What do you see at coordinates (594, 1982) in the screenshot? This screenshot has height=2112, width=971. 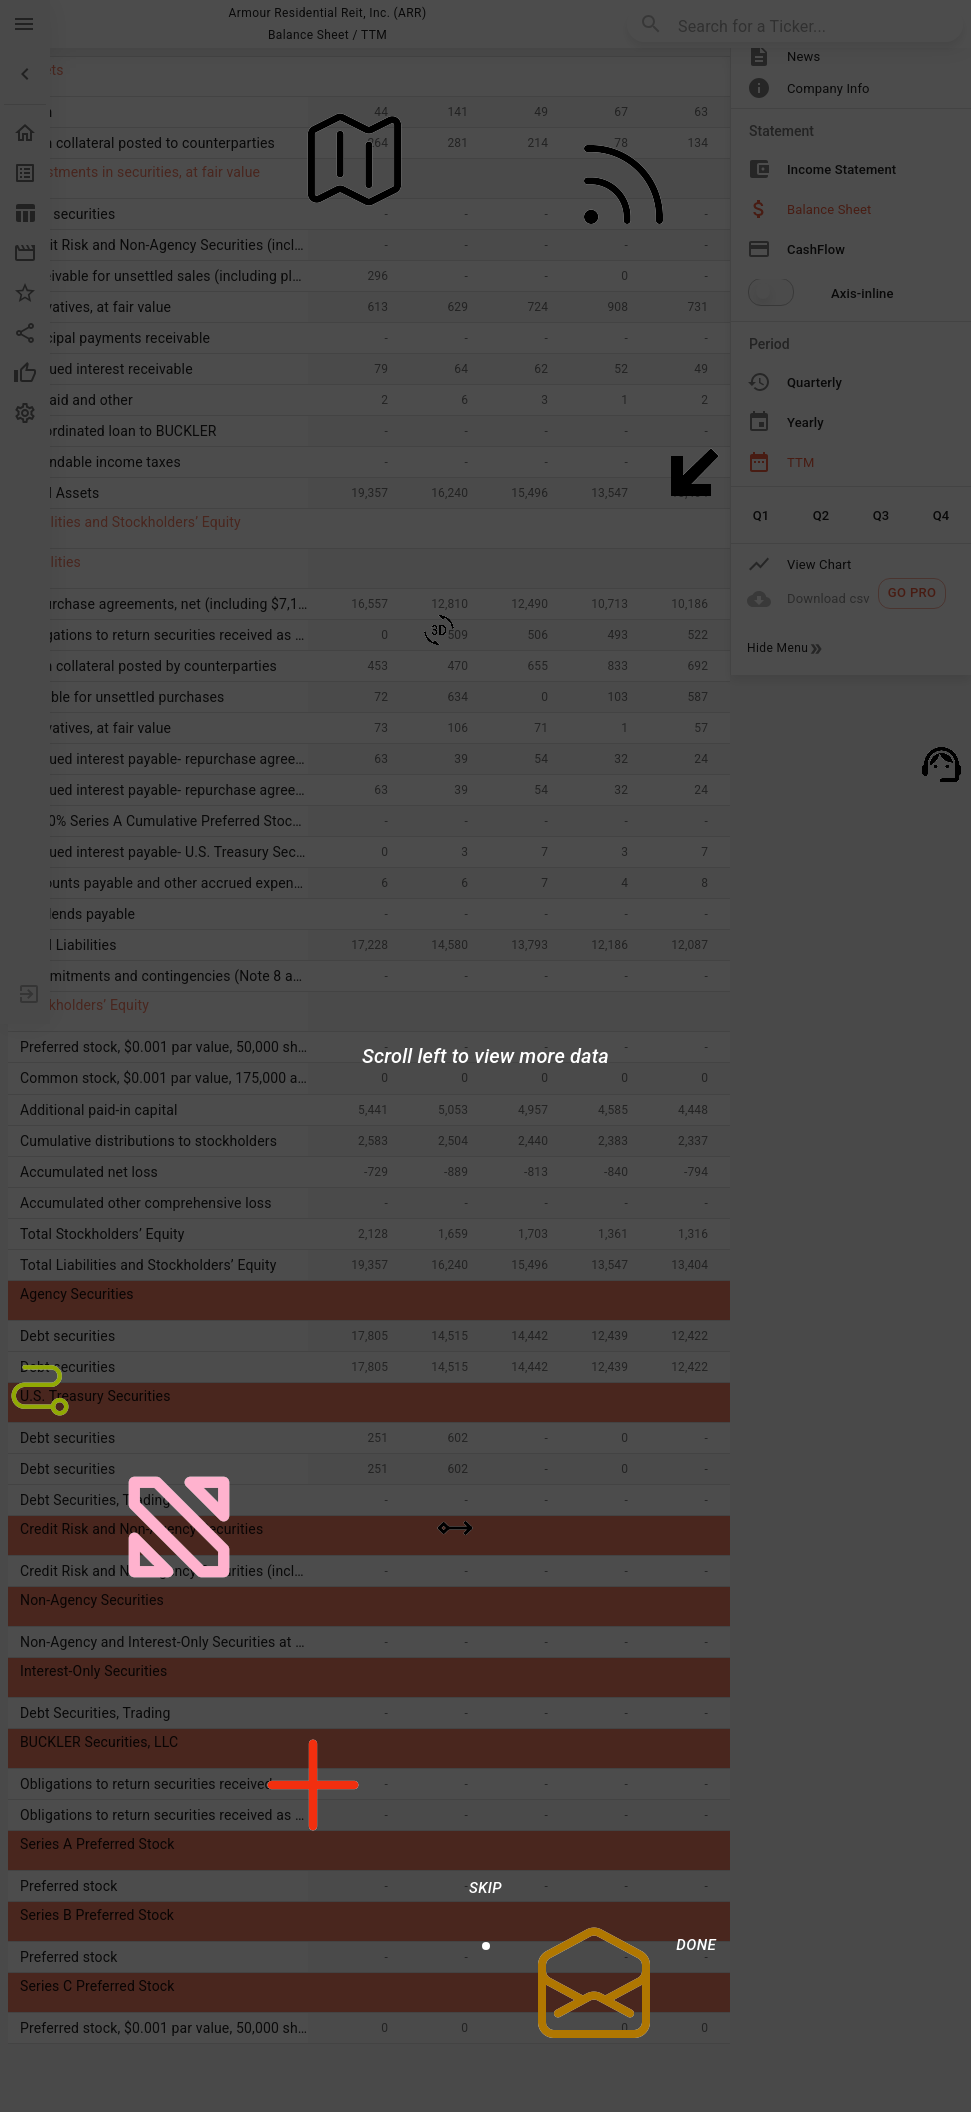 I see `view an opened email or message` at bounding box center [594, 1982].